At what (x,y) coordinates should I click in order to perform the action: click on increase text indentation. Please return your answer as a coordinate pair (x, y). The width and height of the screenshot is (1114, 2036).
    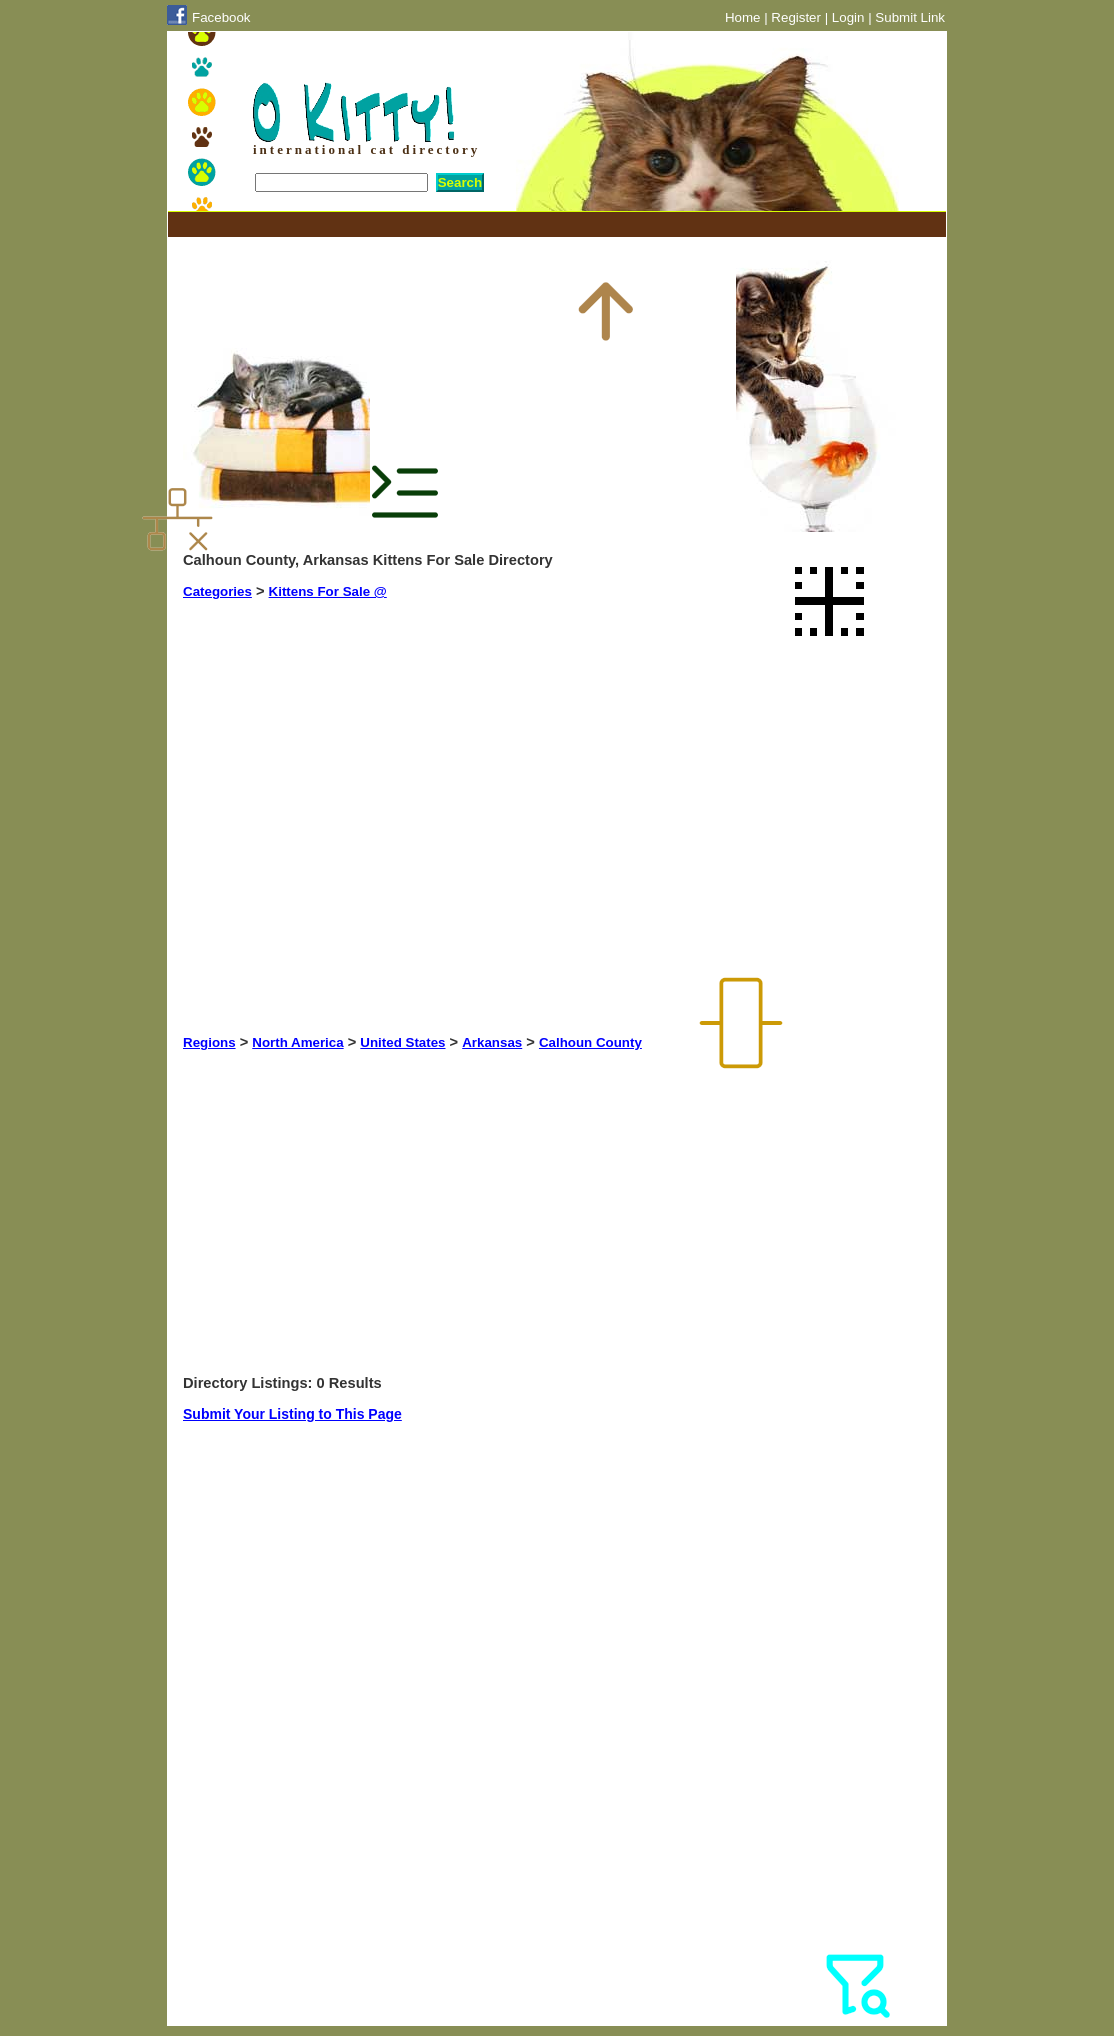
    Looking at the image, I should click on (405, 493).